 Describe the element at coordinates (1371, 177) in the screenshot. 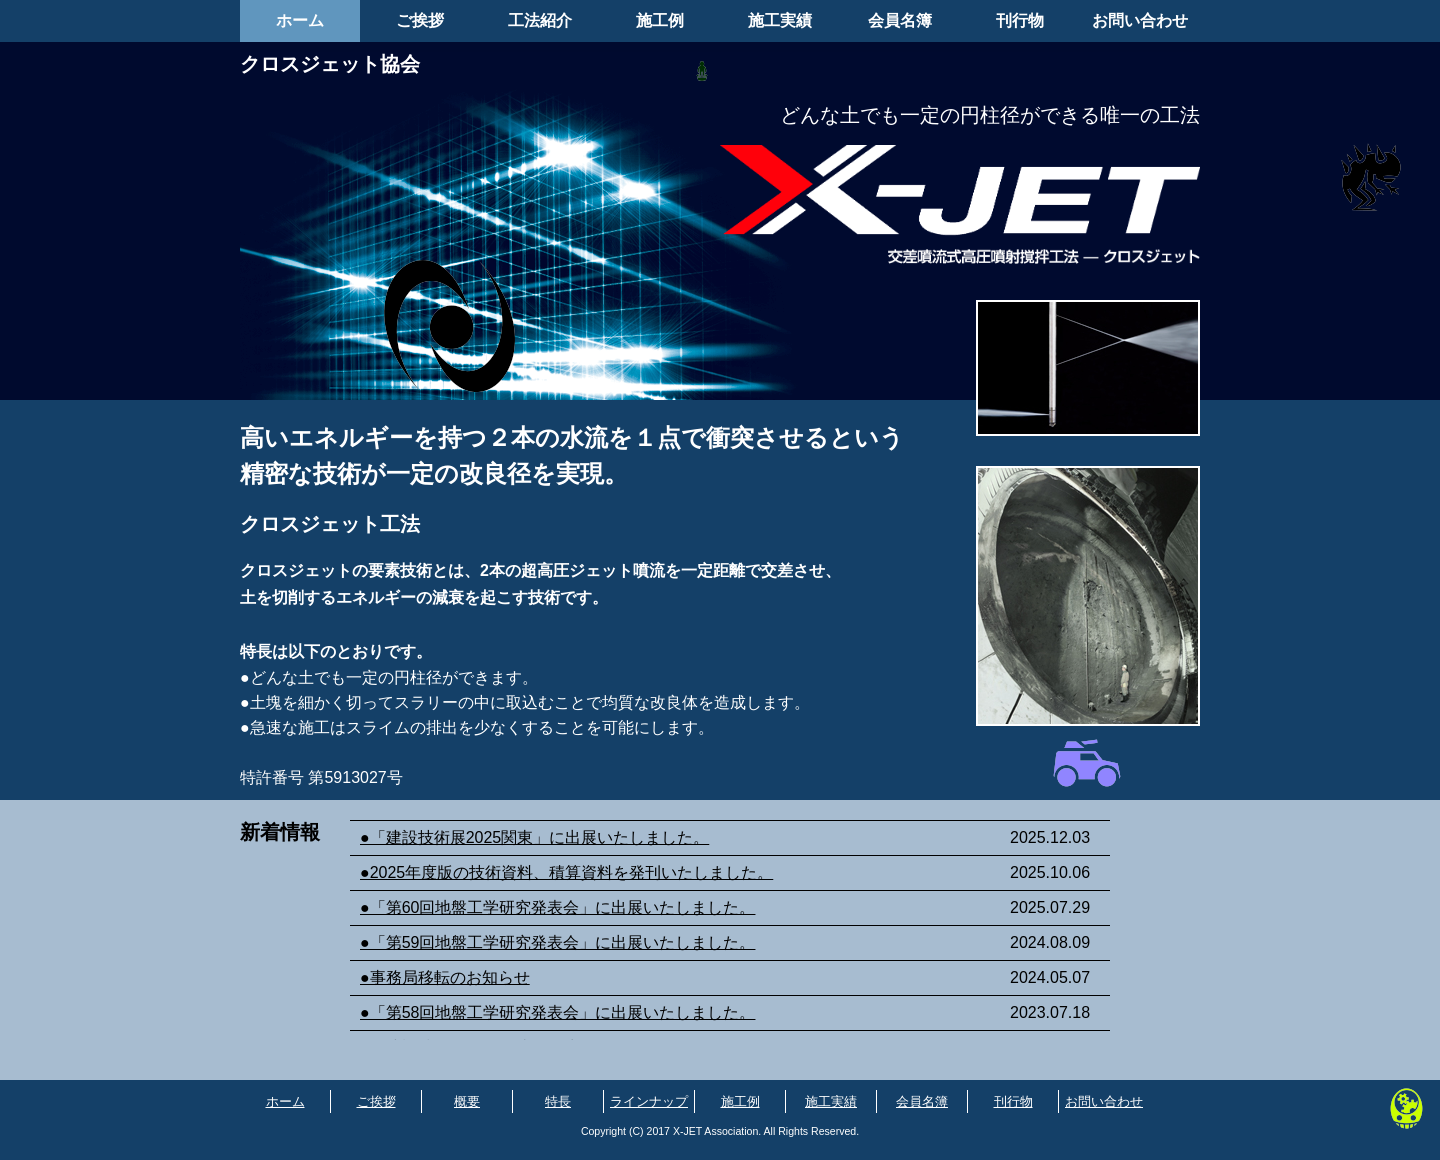

I see `select troglodyte character or creature class` at that location.